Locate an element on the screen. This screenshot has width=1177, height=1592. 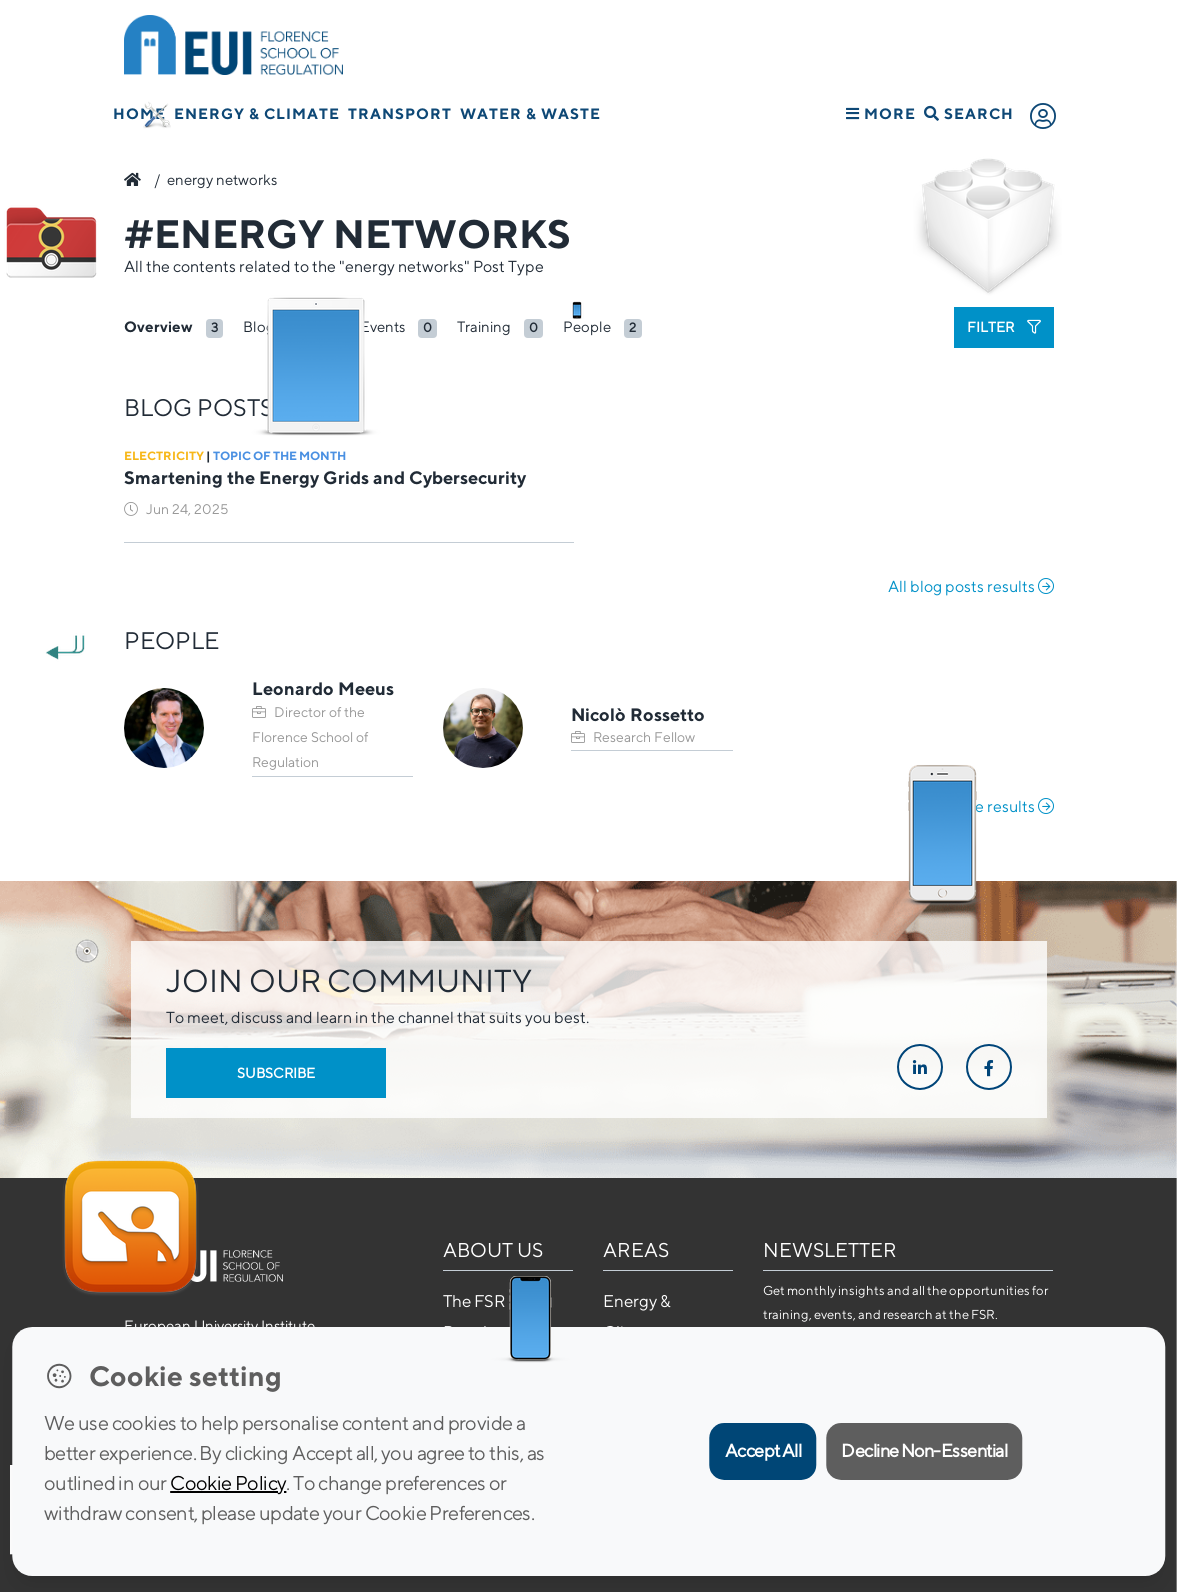
iPod touch device icon is located at coordinates (577, 310).